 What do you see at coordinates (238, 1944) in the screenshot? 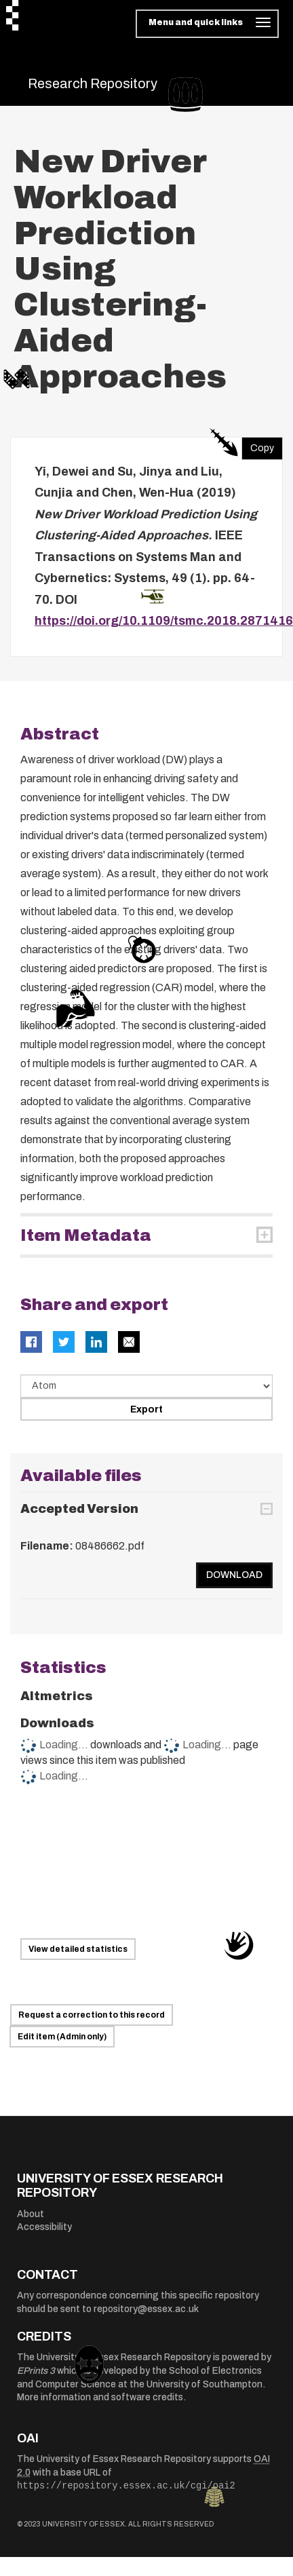
I see `slap or hit action in a game` at bounding box center [238, 1944].